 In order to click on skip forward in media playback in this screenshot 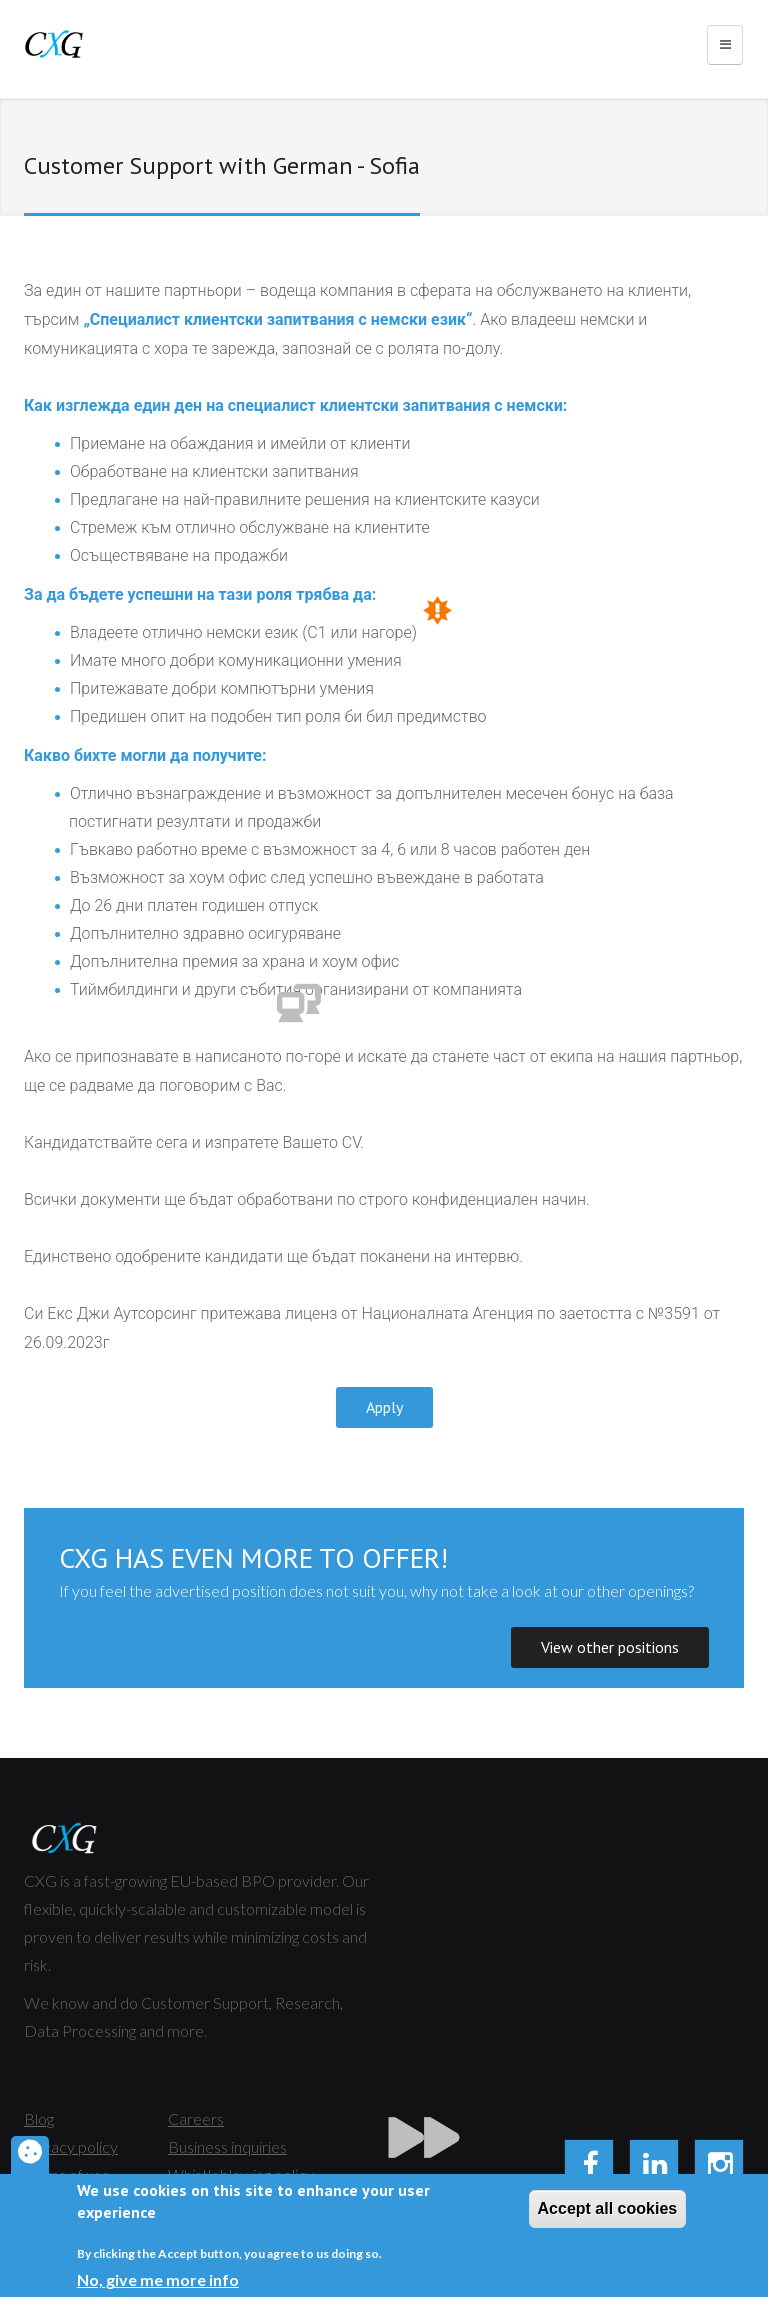, I will do `click(424, 2137)`.